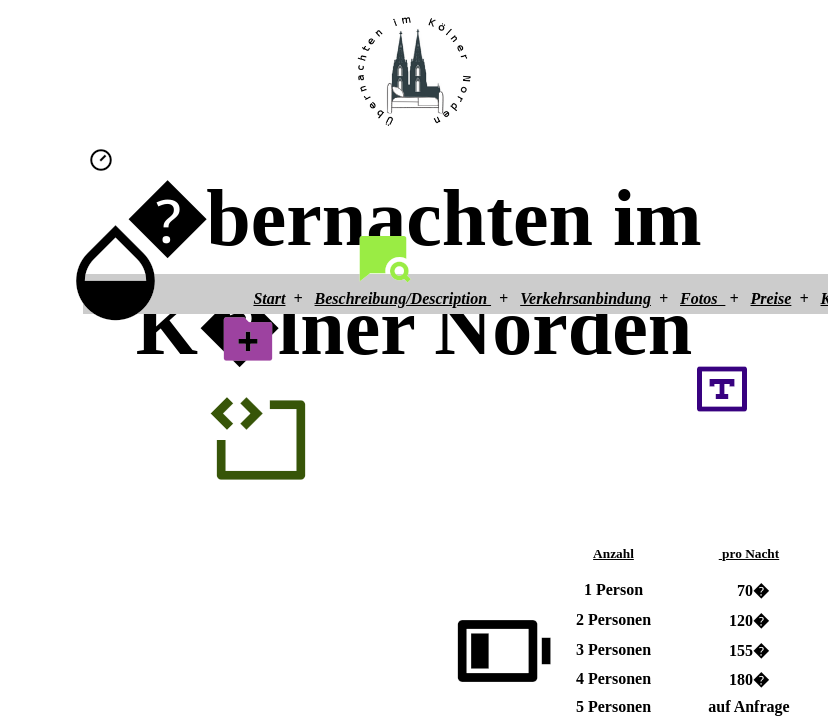  I want to click on search through chat messages, so click(383, 257).